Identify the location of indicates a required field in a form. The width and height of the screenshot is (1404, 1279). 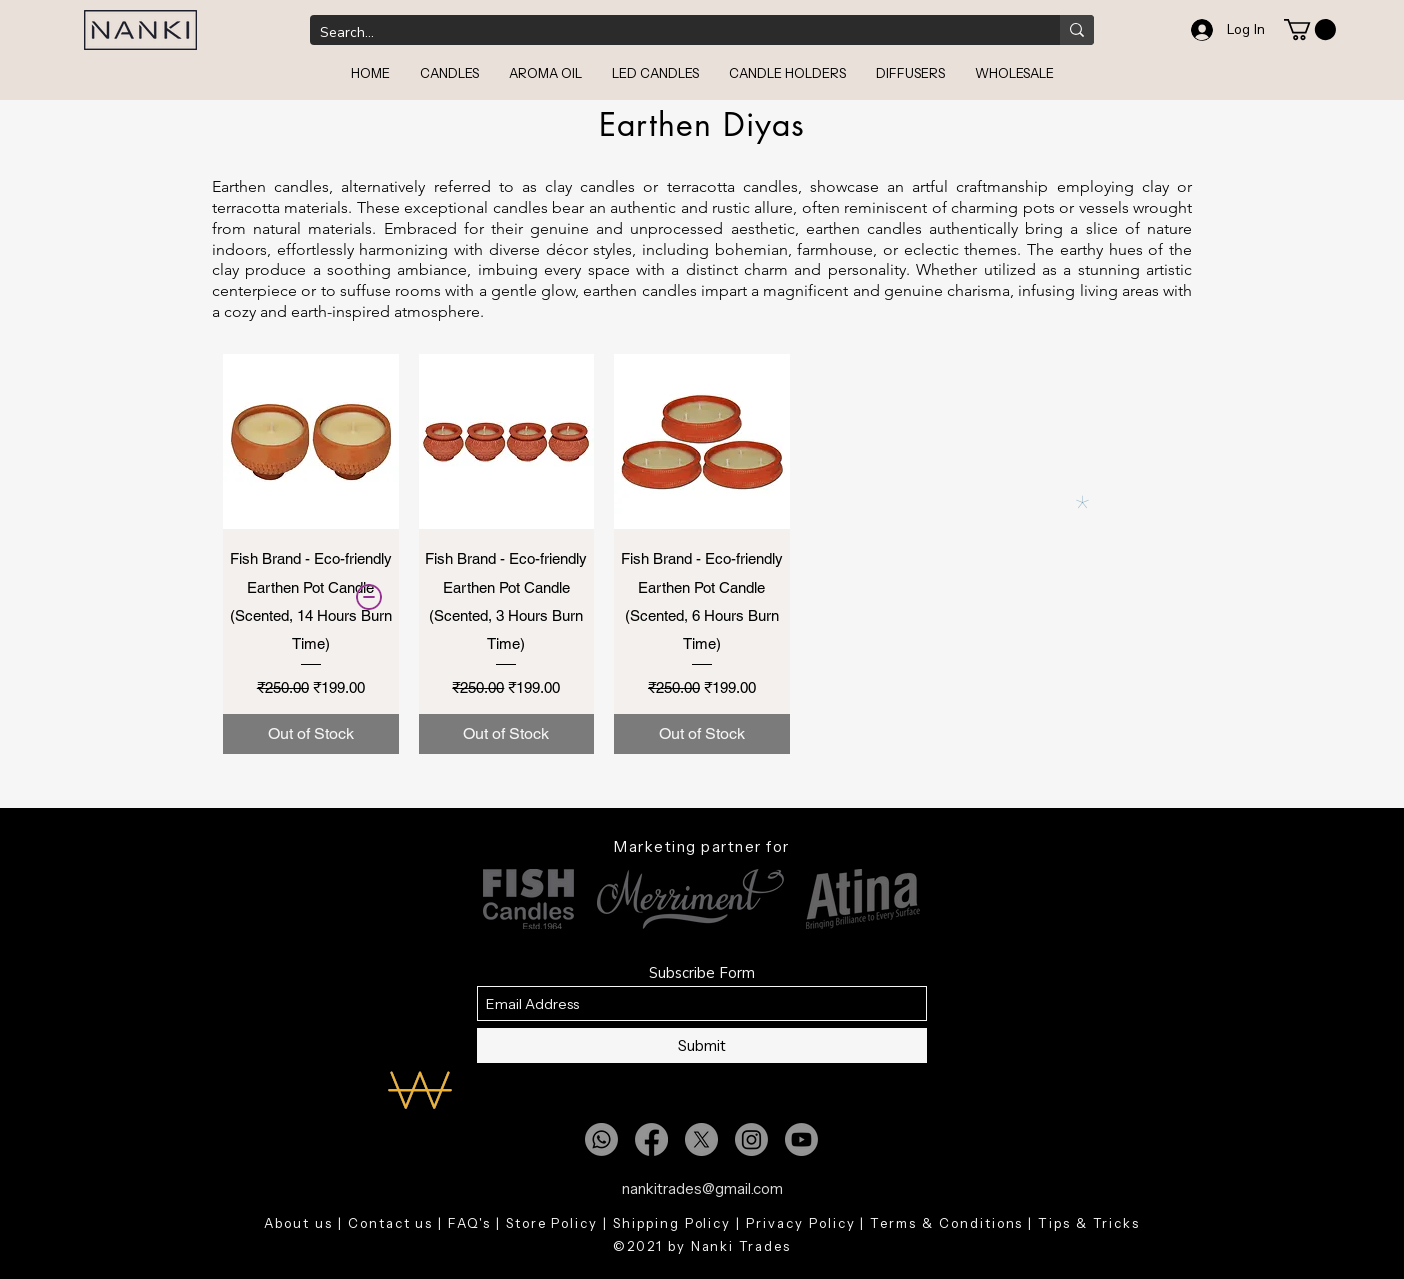
(1082, 502).